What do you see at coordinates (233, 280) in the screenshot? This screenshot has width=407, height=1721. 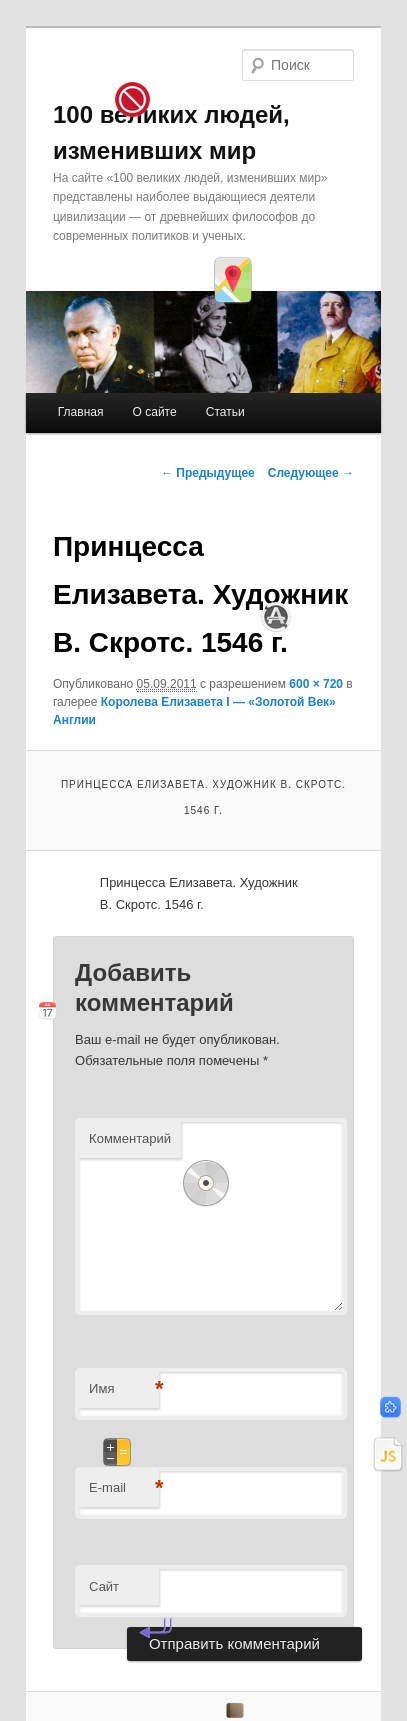 I see `a gpx file containing gps route or track data` at bounding box center [233, 280].